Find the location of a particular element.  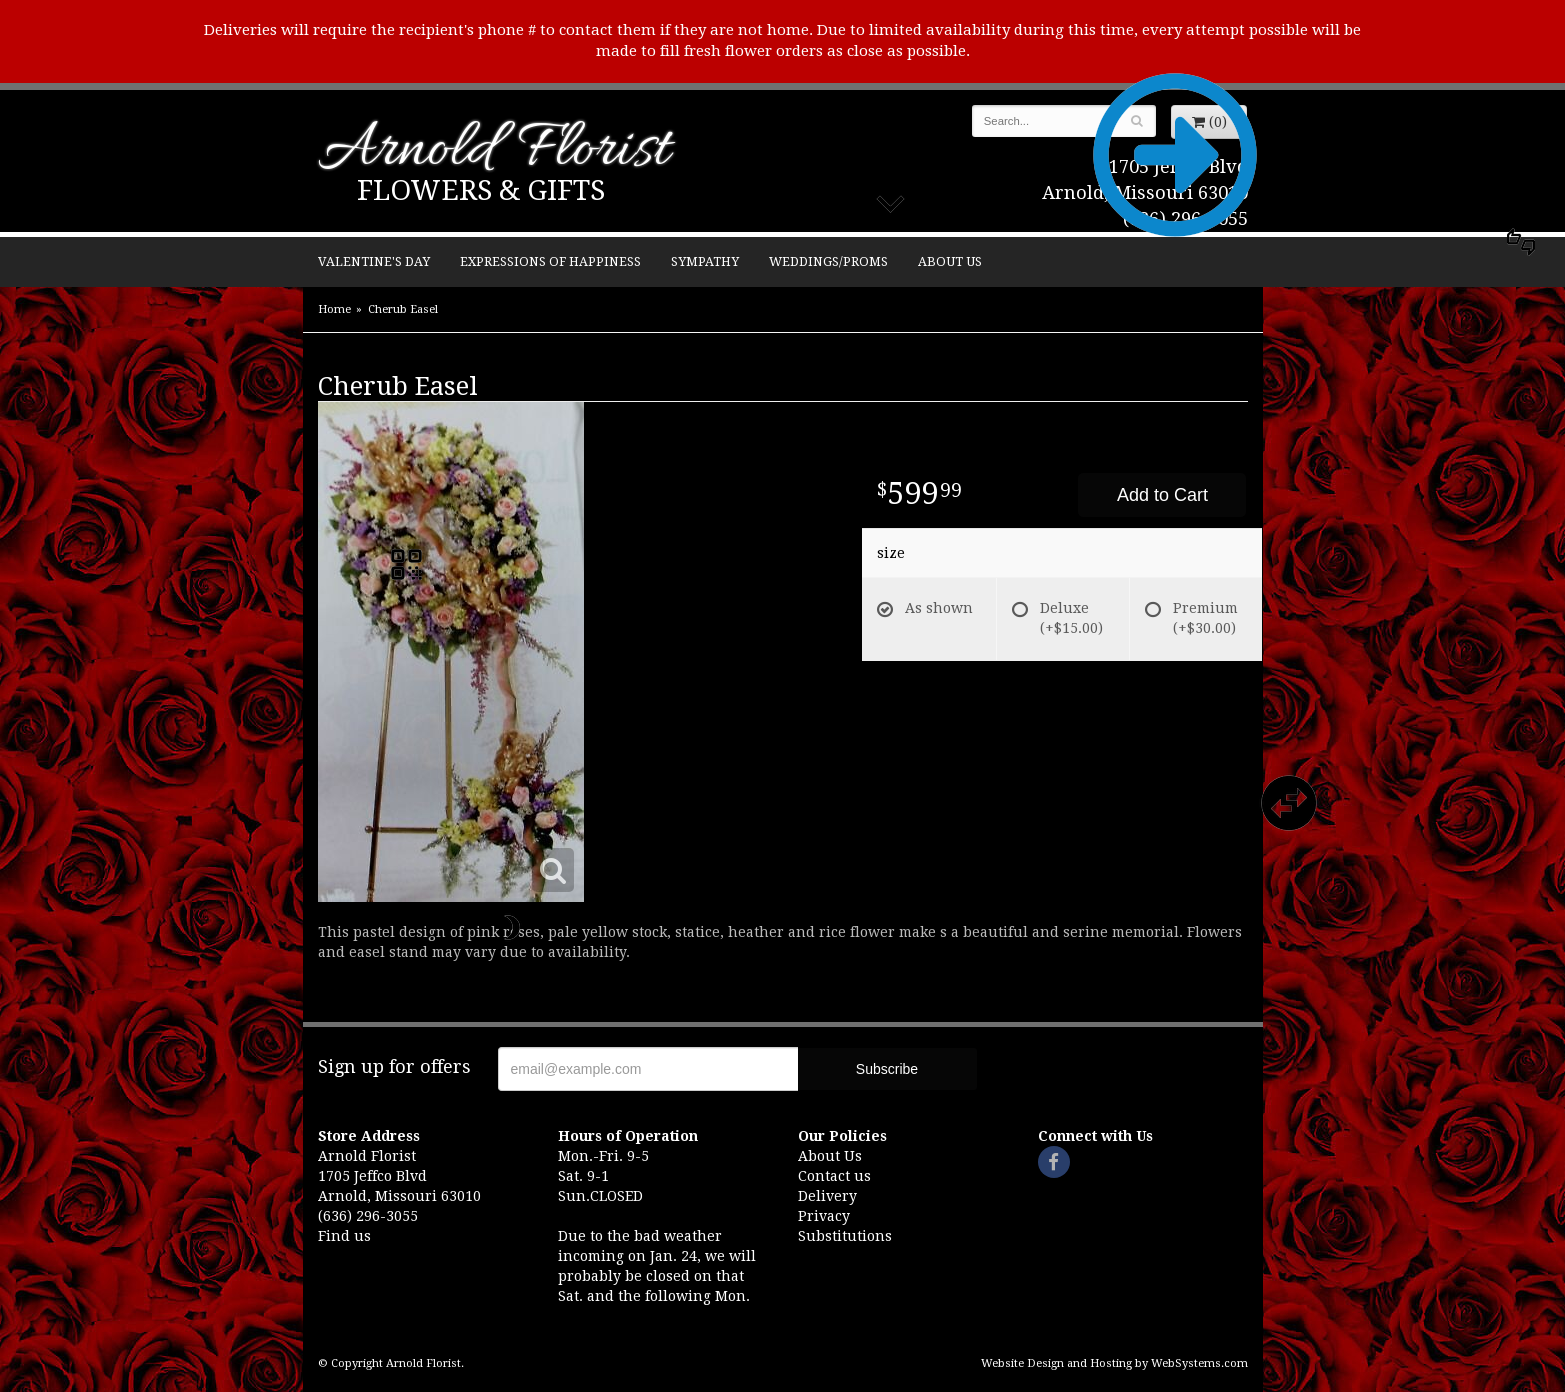

expand to show more content is located at coordinates (890, 203).